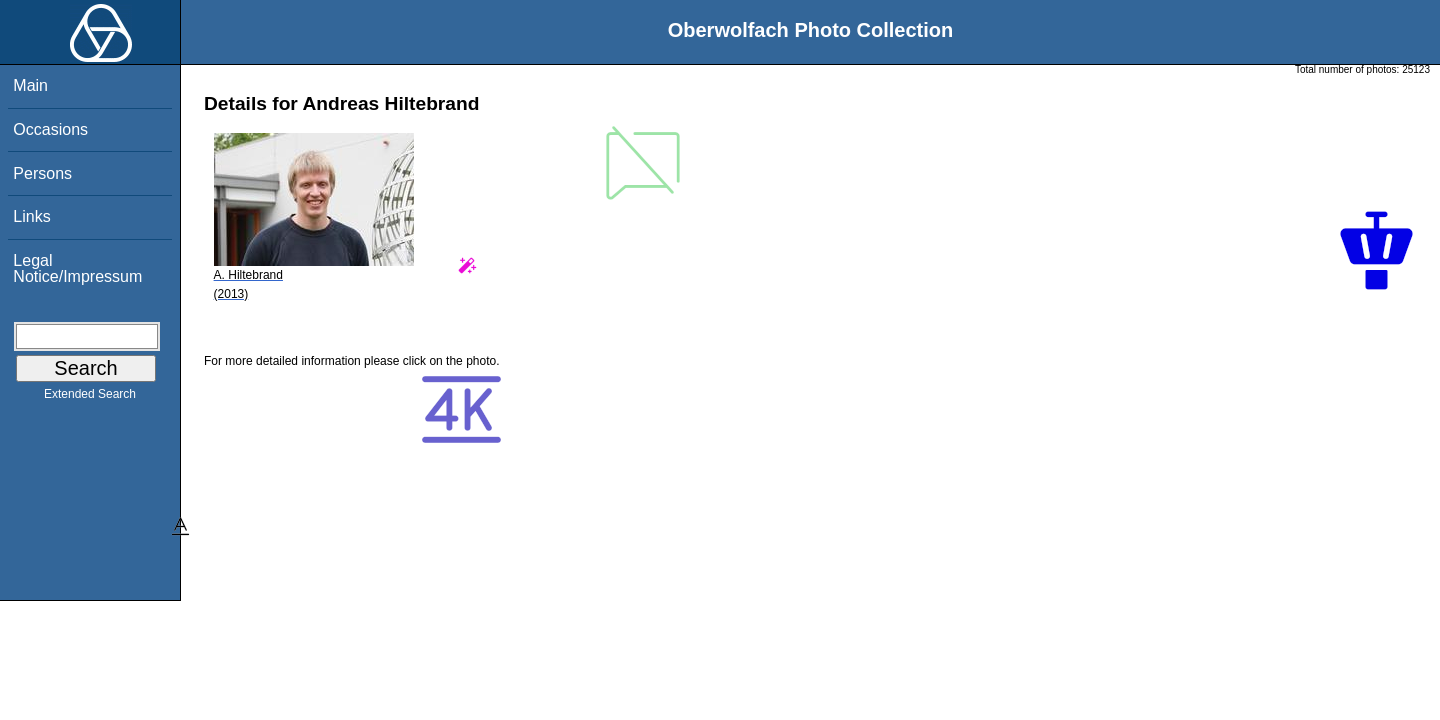 This screenshot has width=1440, height=720. What do you see at coordinates (1376, 250) in the screenshot?
I see `access air traffic control features` at bounding box center [1376, 250].